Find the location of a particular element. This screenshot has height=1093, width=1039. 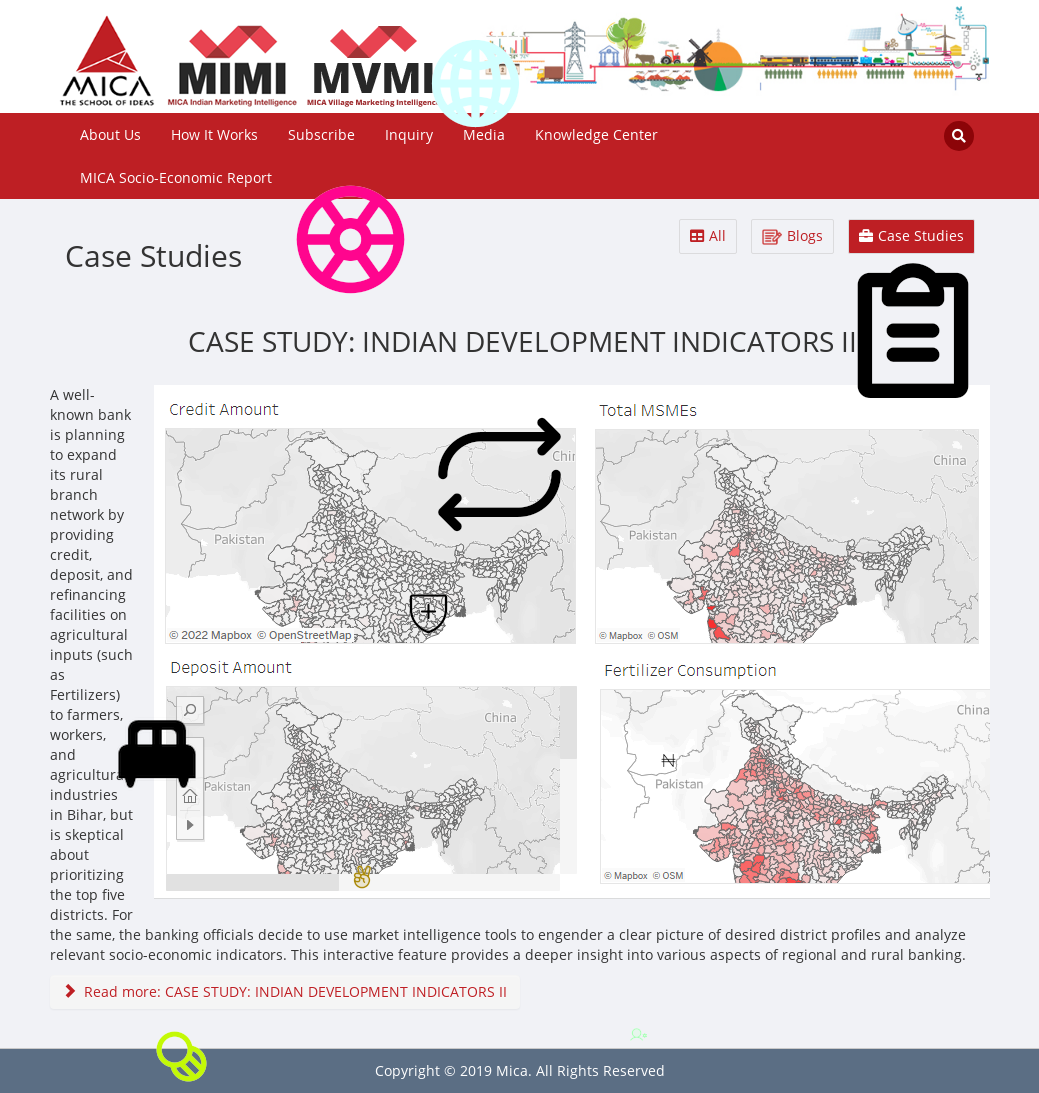

switch to global or worldwide view is located at coordinates (475, 83).